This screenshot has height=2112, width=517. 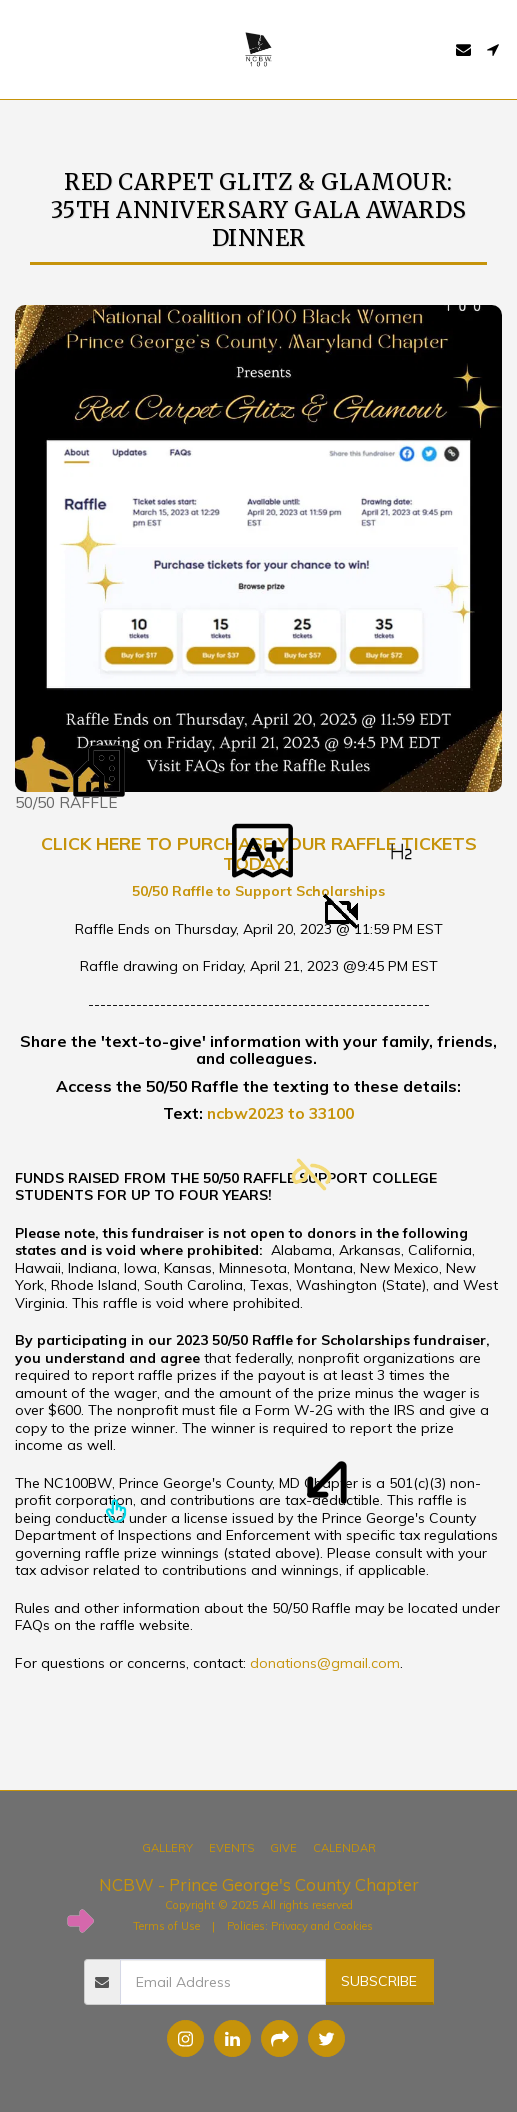 What do you see at coordinates (328, 1482) in the screenshot?
I see `make a sharp left turn in navigation` at bounding box center [328, 1482].